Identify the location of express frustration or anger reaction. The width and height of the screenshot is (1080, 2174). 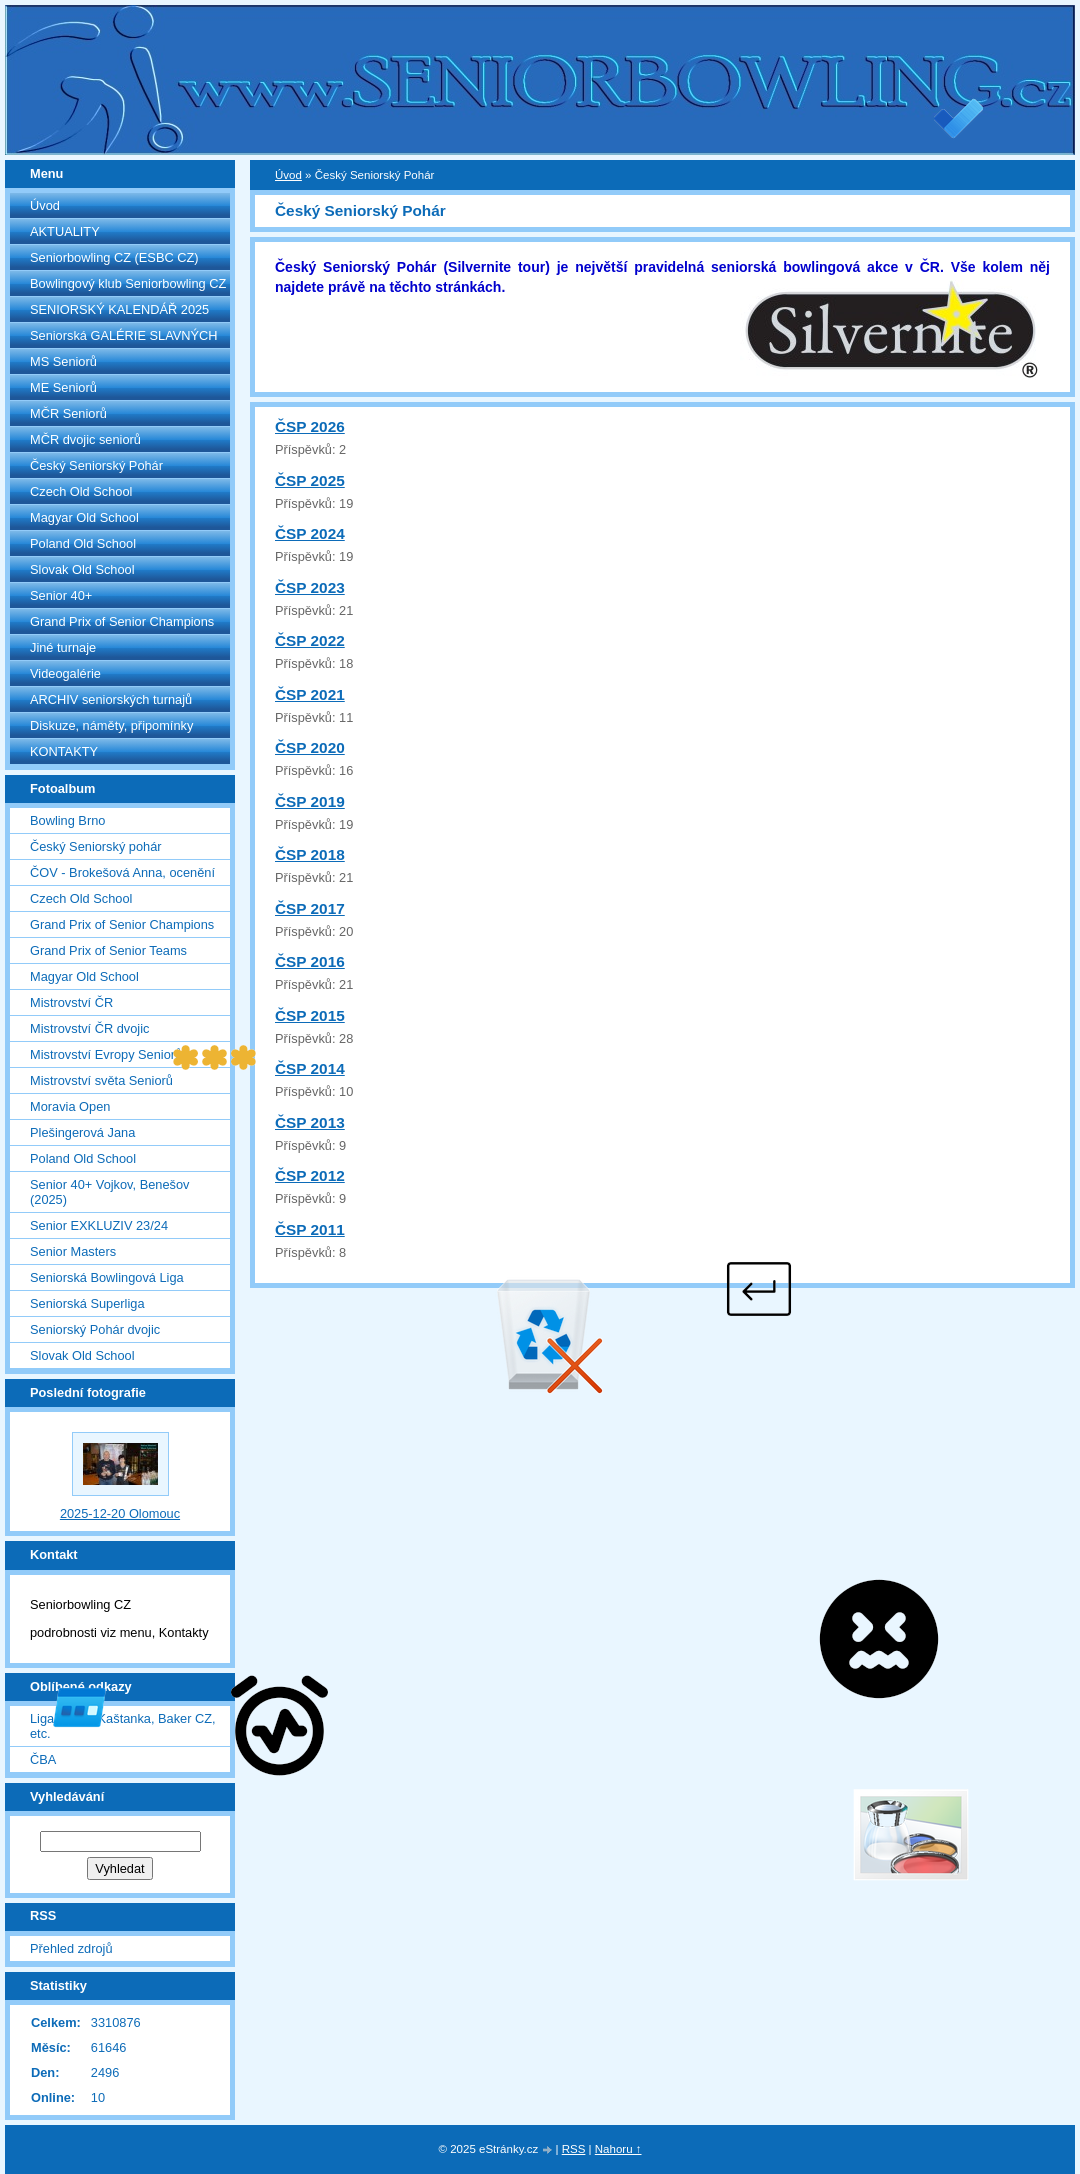
(879, 1639).